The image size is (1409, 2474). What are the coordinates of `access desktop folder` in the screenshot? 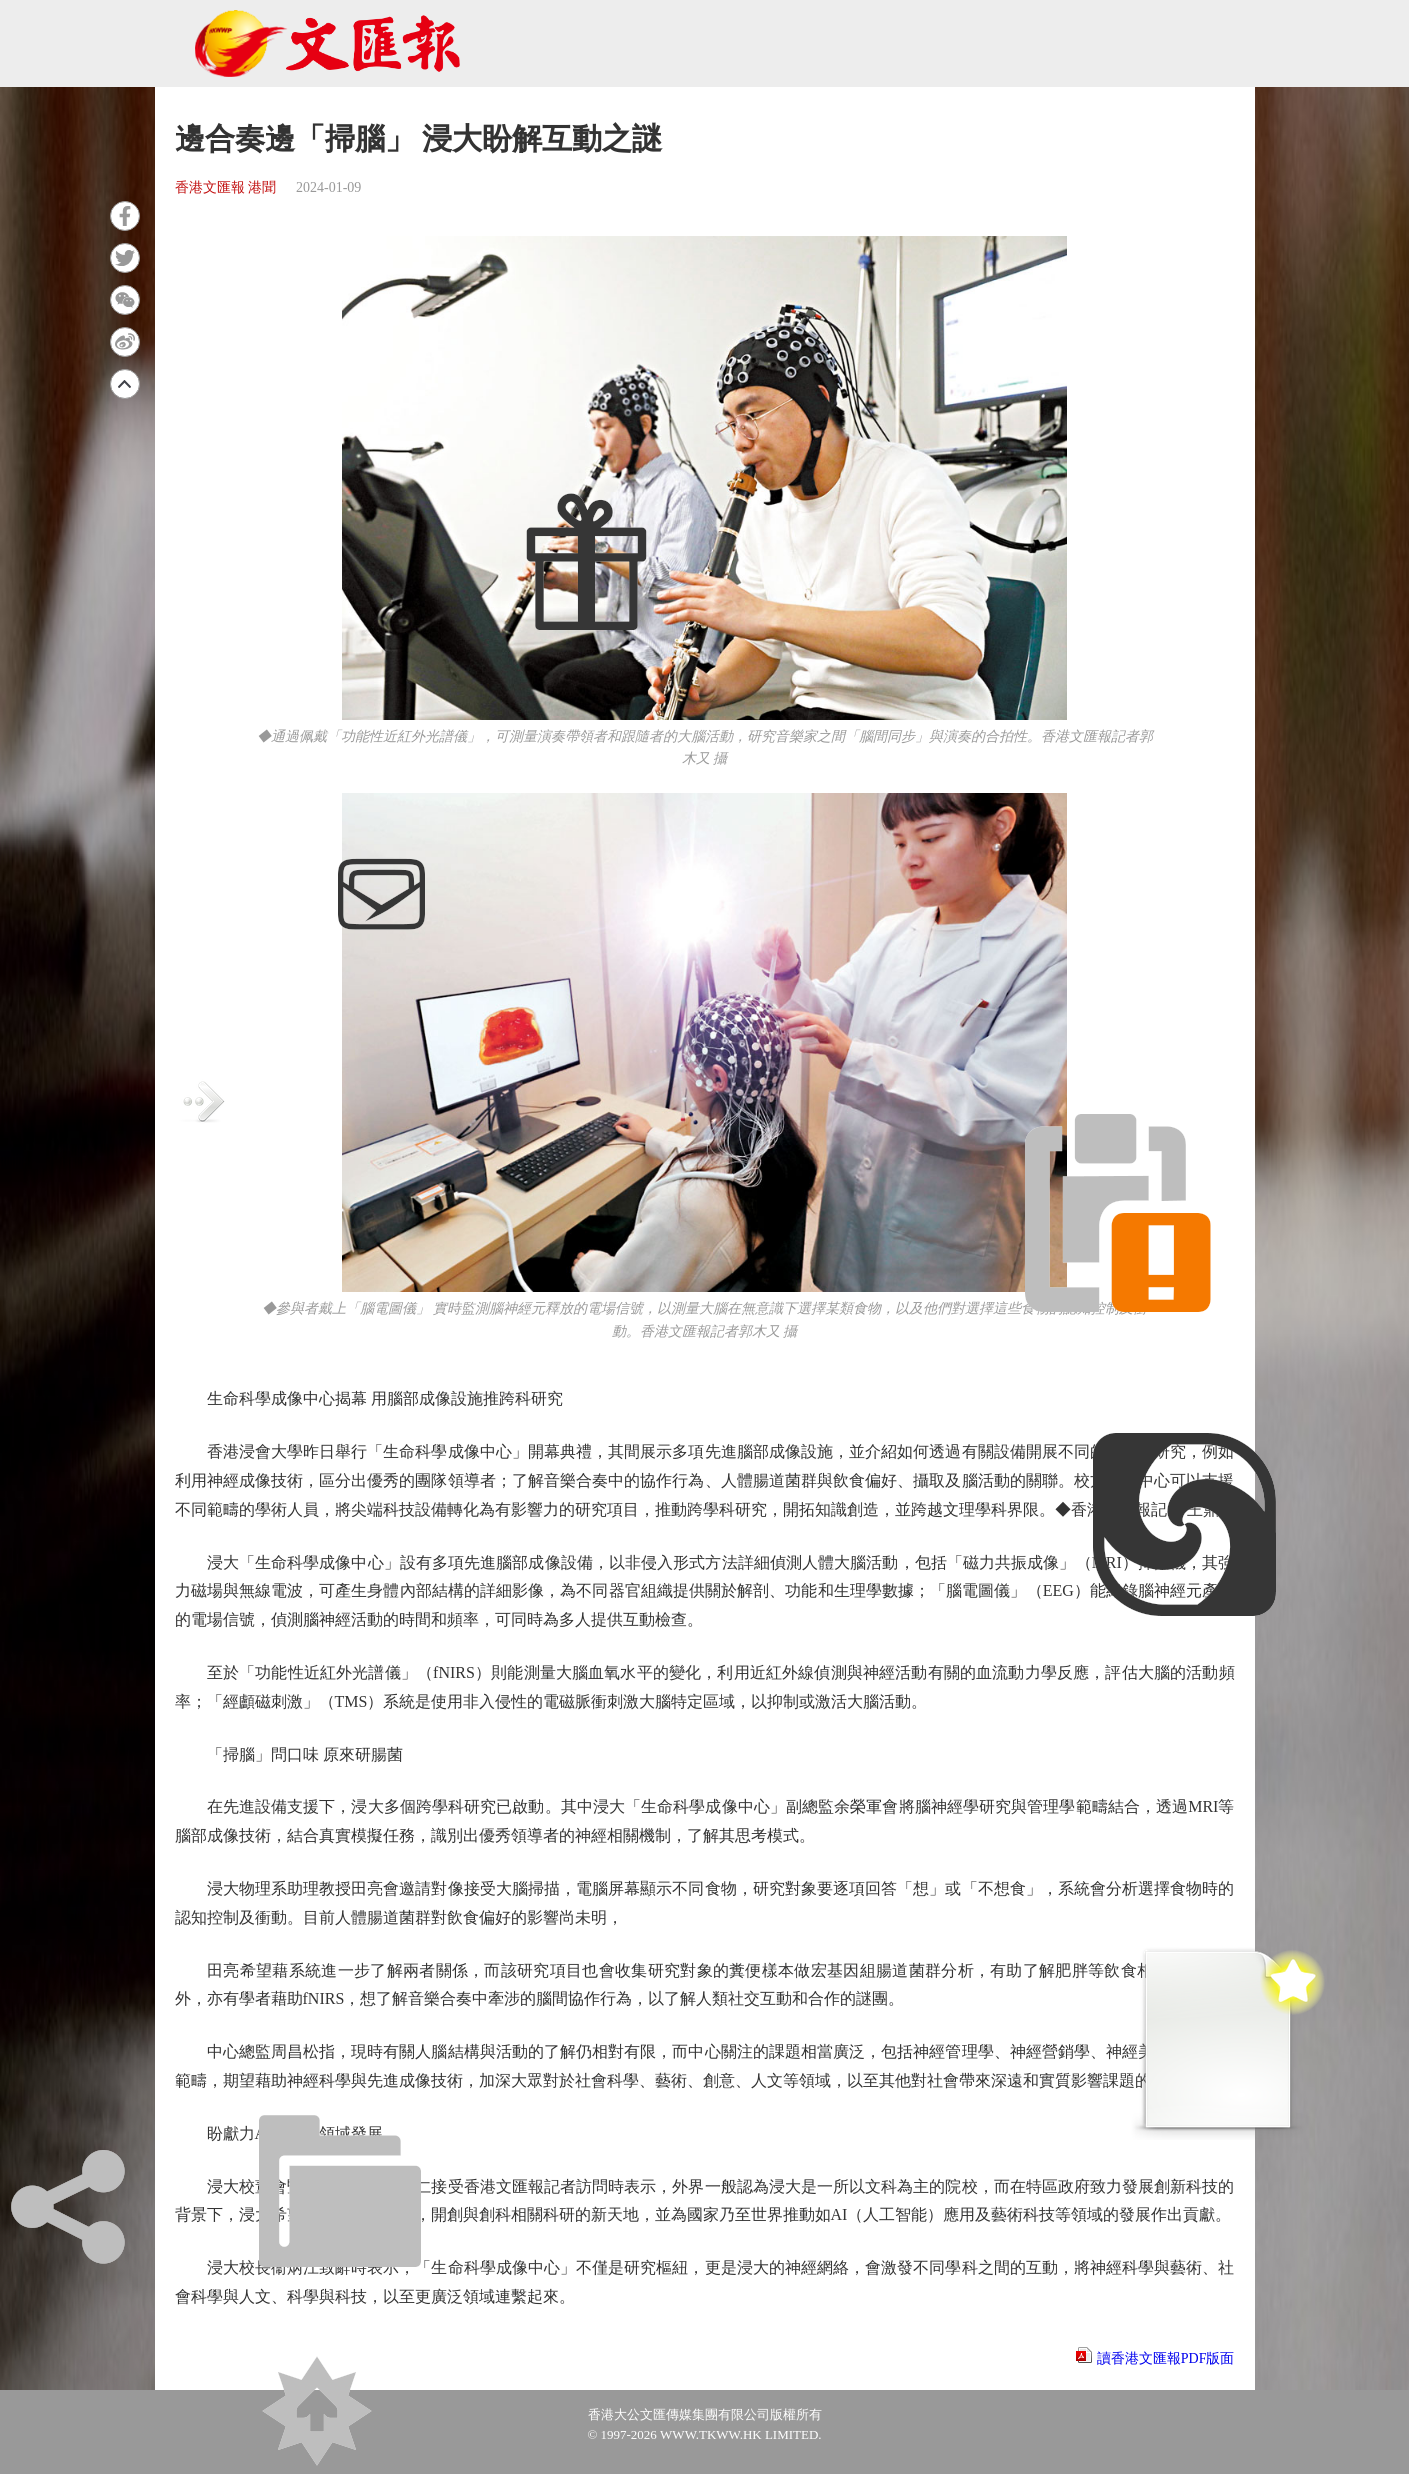 It's located at (340, 2186).